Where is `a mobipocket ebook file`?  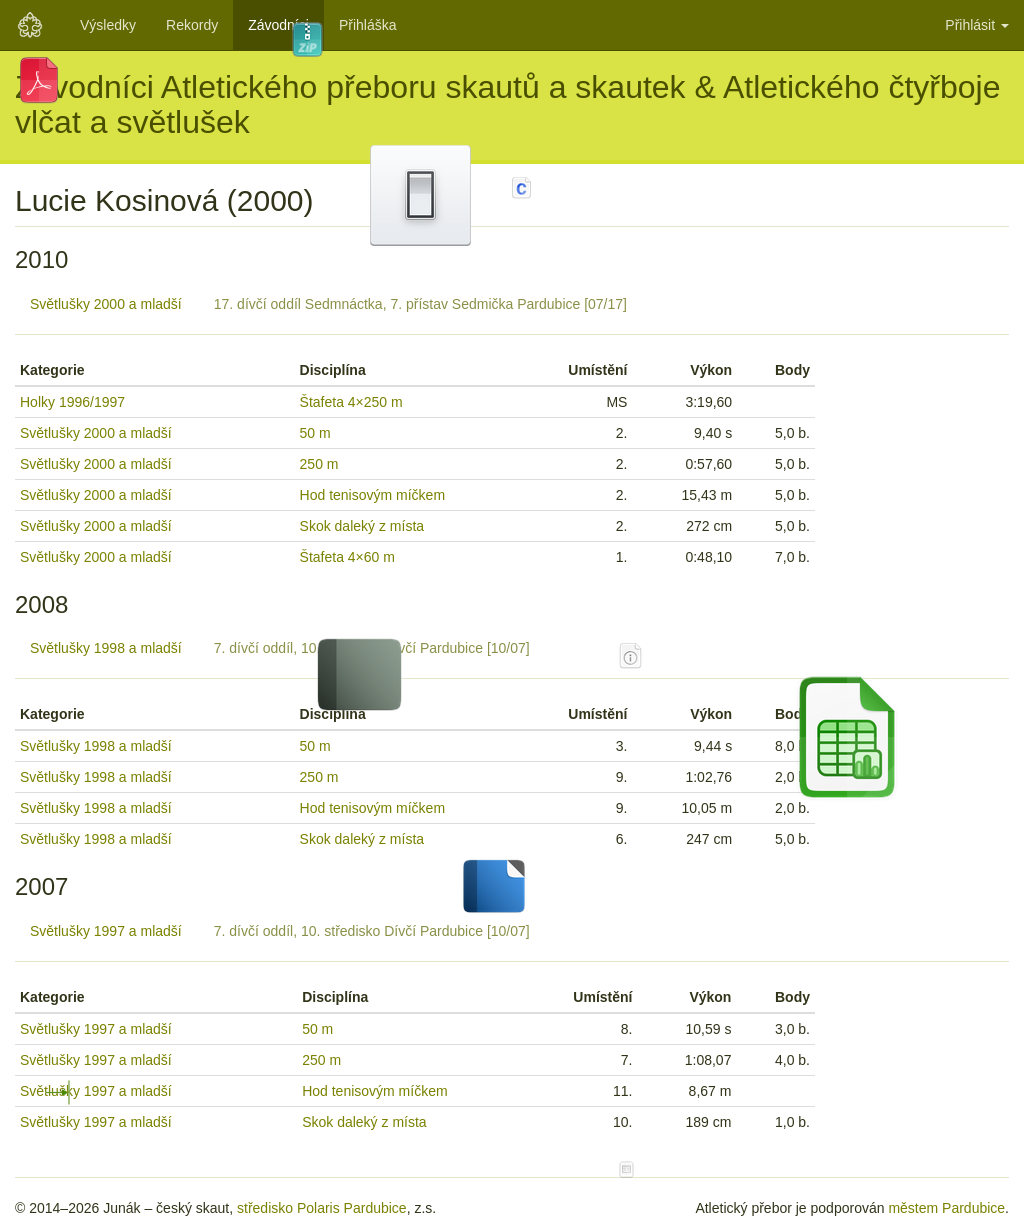 a mobipocket ebook file is located at coordinates (626, 1169).